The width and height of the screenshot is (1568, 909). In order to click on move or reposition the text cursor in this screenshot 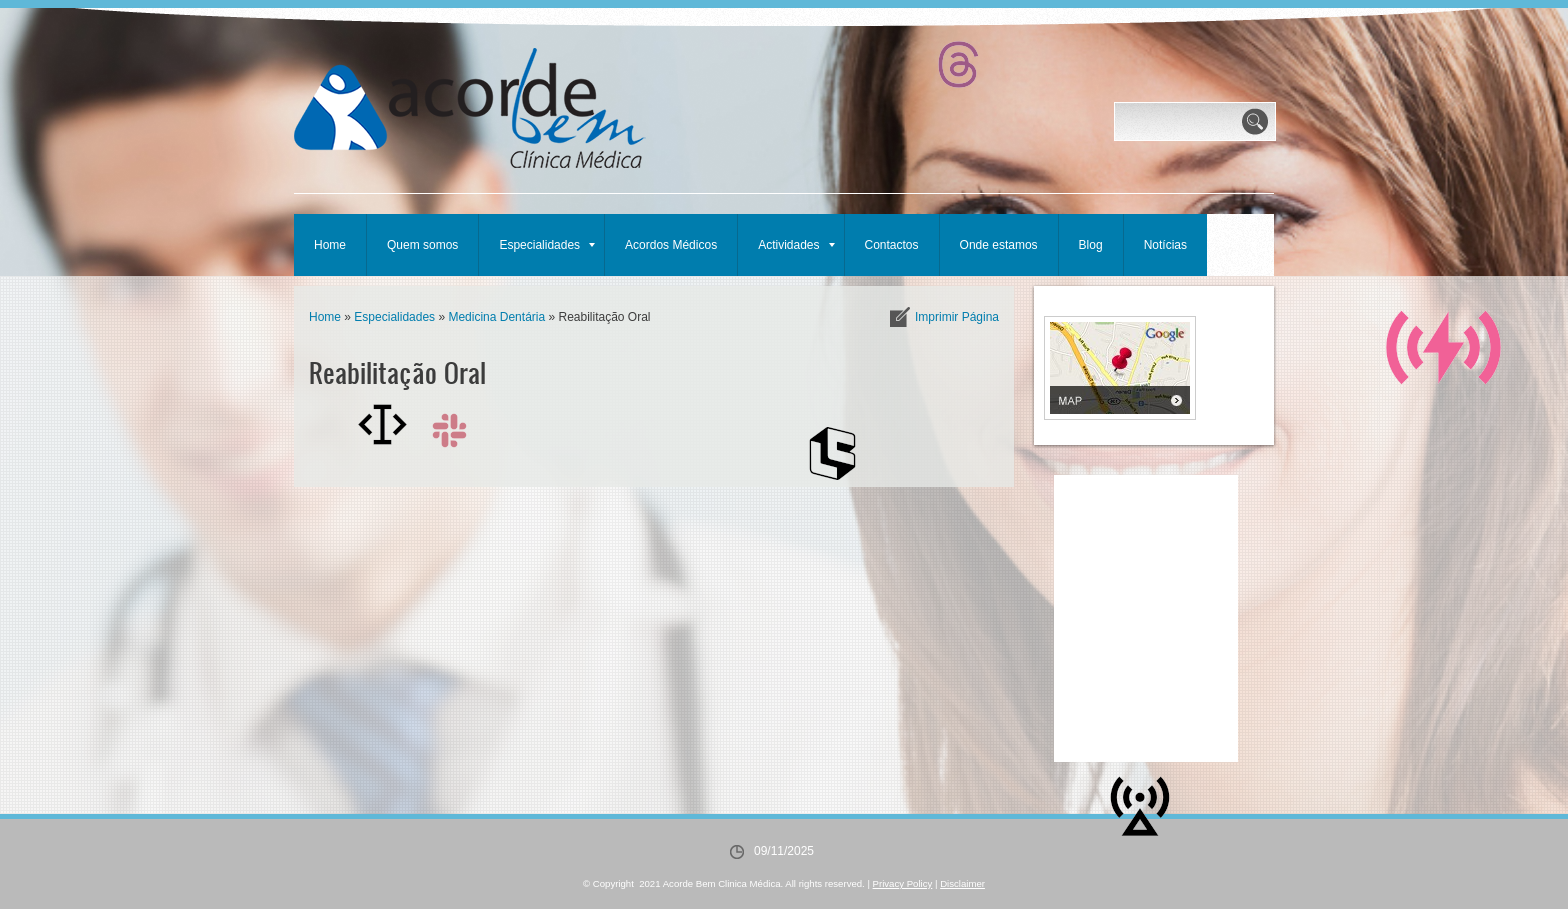, I will do `click(382, 424)`.